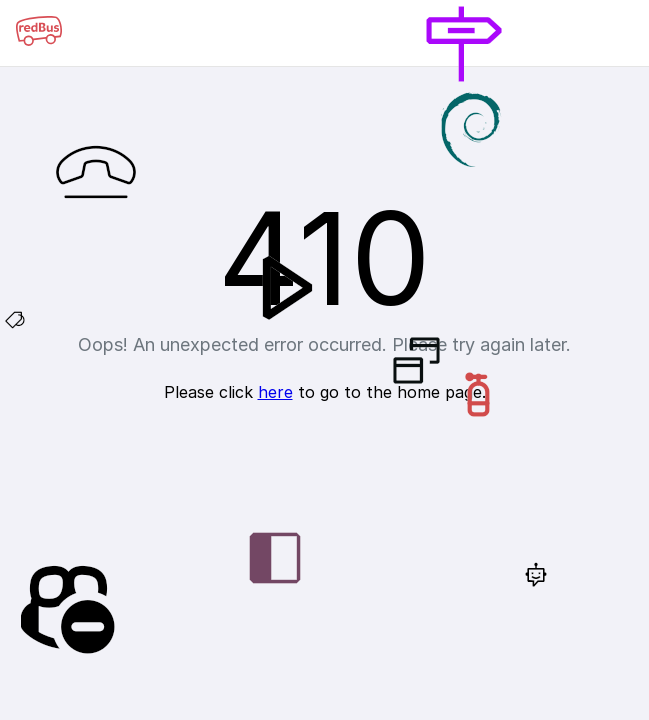  Describe the element at coordinates (283, 286) in the screenshot. I see `start debugging session` at that location.